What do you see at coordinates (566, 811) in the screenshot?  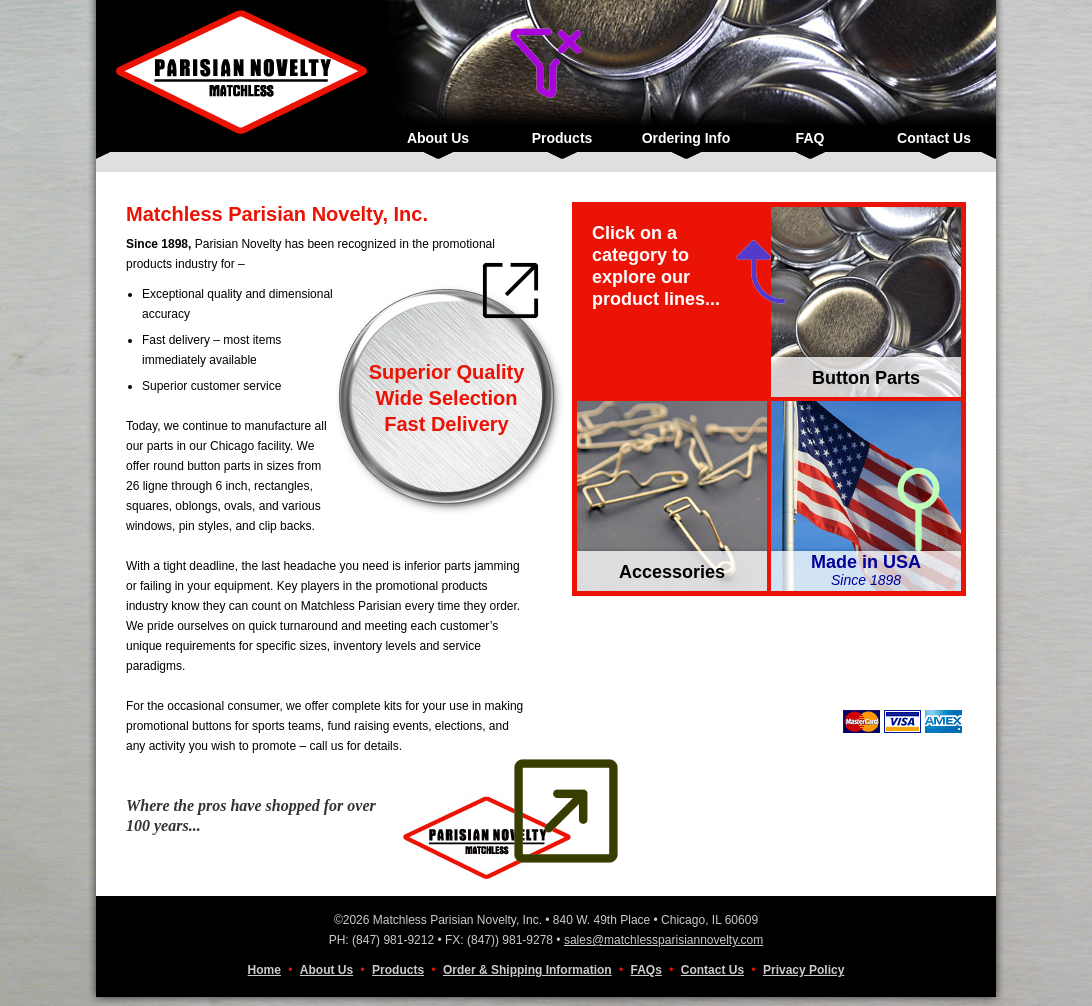 I see `open link in new window` at bounding box center [566, 811].